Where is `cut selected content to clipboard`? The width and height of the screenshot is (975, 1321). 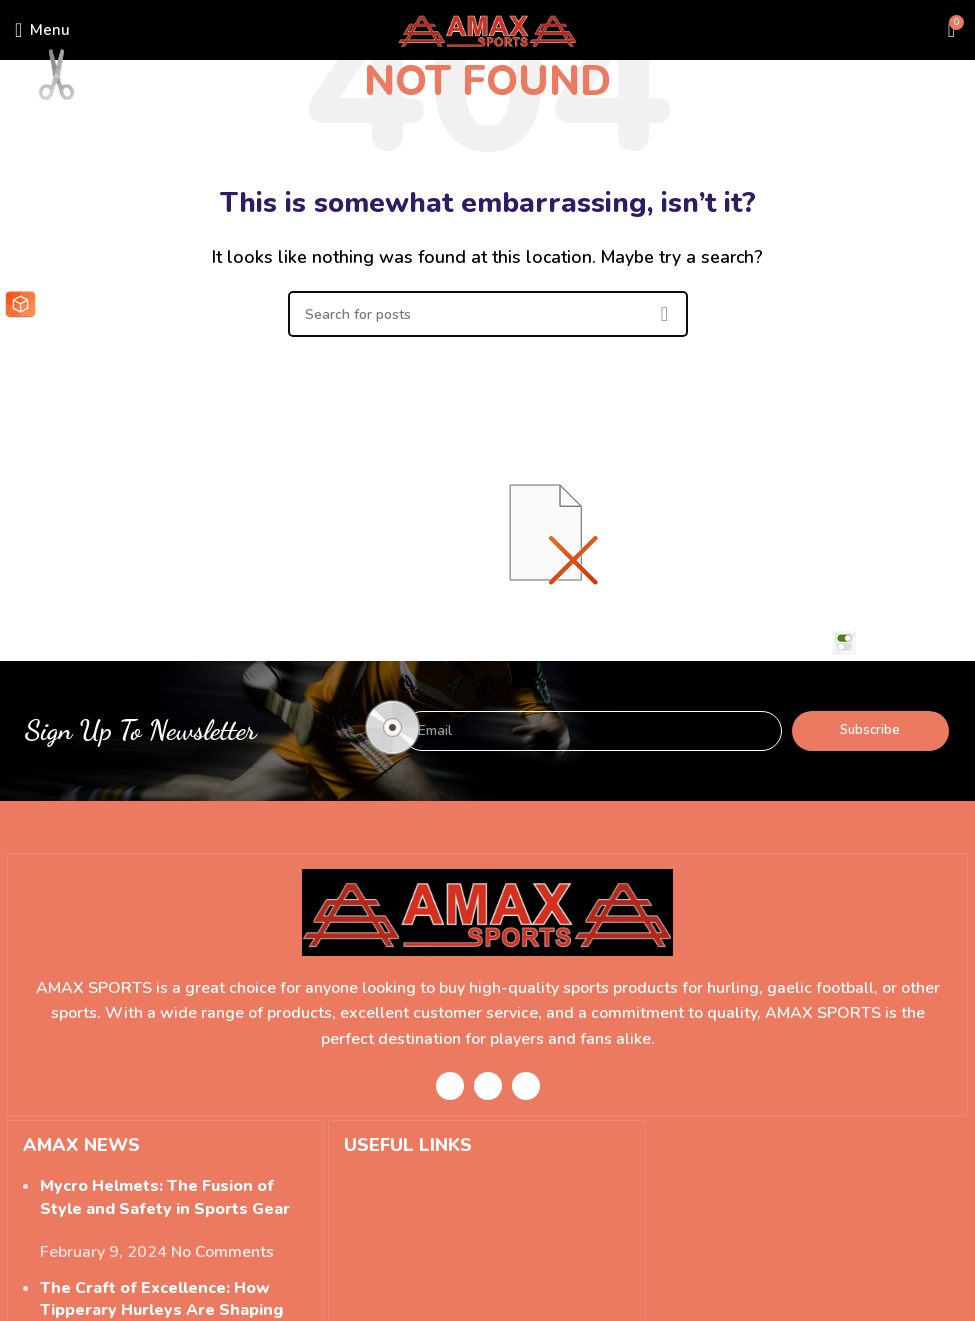
cut selected content to clipboard is located at coordinates (56, 74).